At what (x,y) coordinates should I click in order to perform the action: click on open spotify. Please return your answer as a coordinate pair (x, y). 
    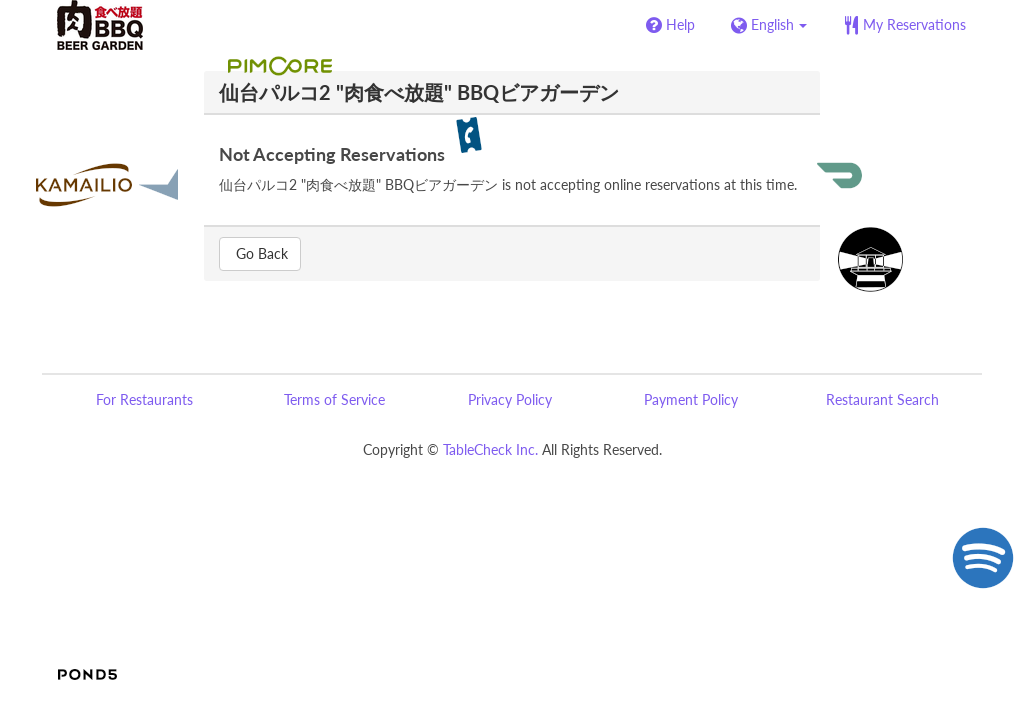
    Looking at the image, I should click on (983, 558).